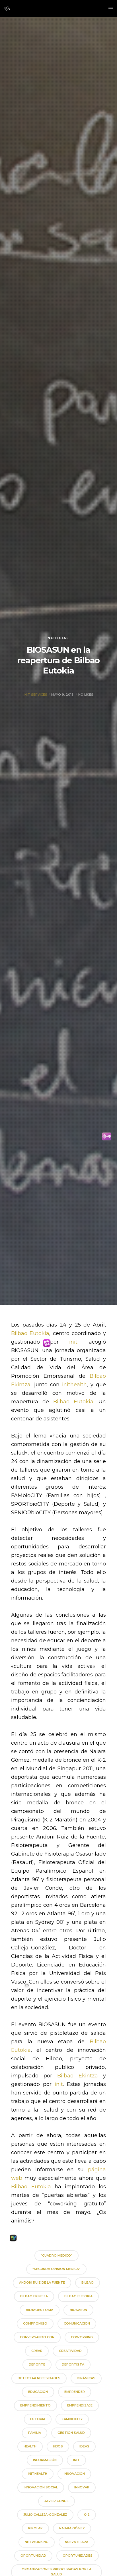  I want to click on open the audio recorder app, so click(106, 1136).